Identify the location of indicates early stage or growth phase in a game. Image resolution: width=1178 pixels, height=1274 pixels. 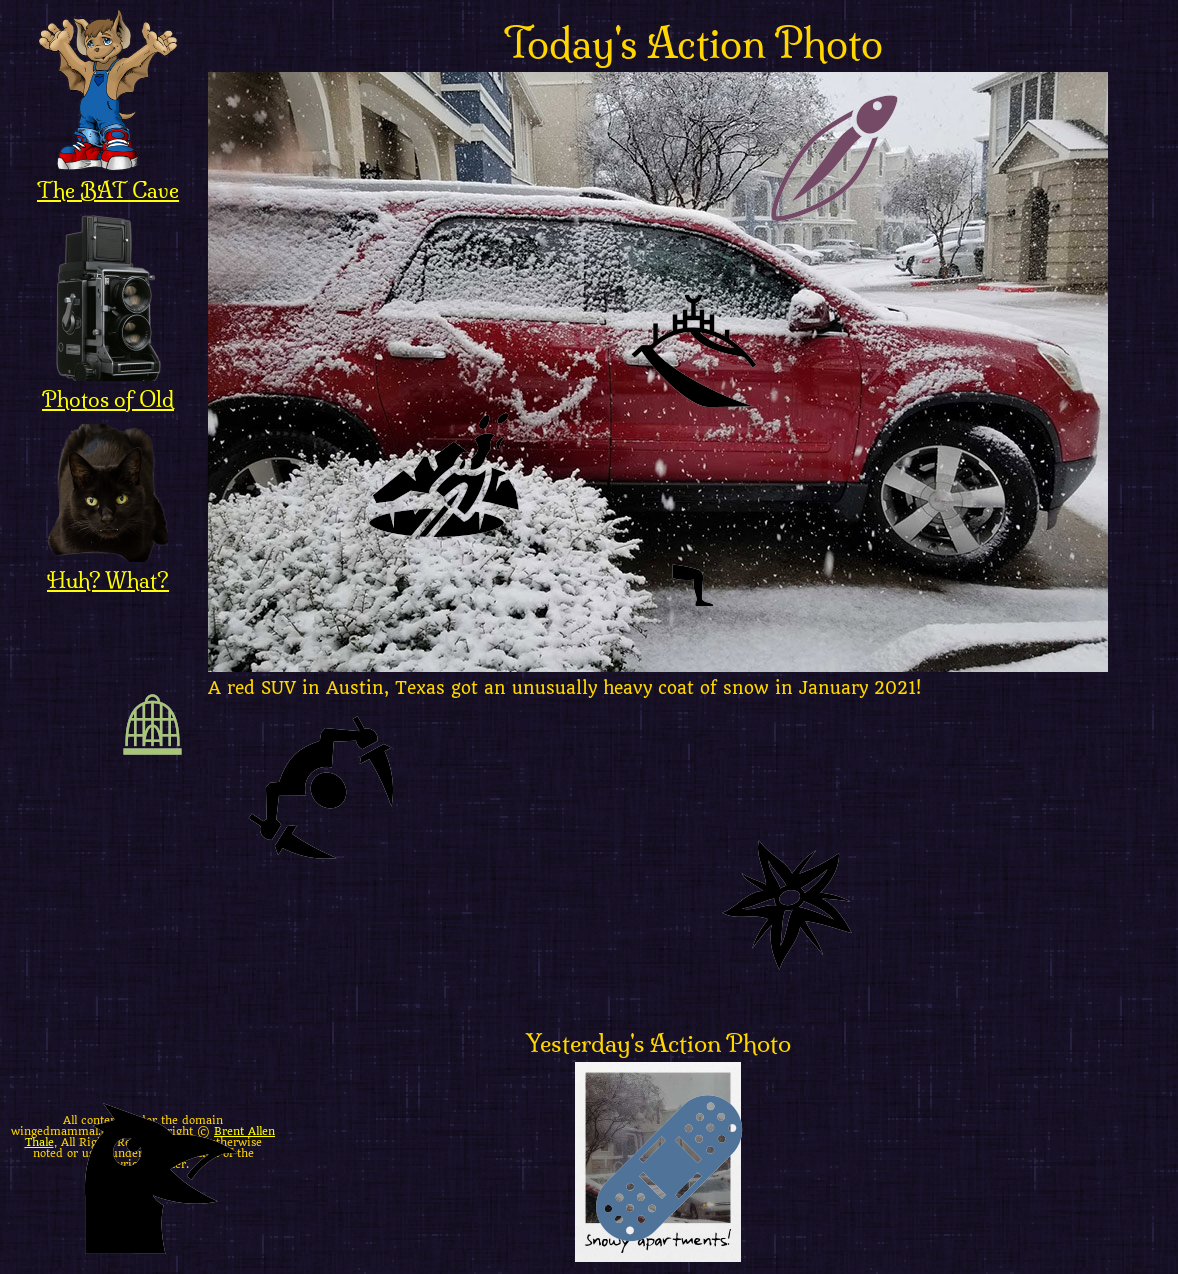
(834, 155).